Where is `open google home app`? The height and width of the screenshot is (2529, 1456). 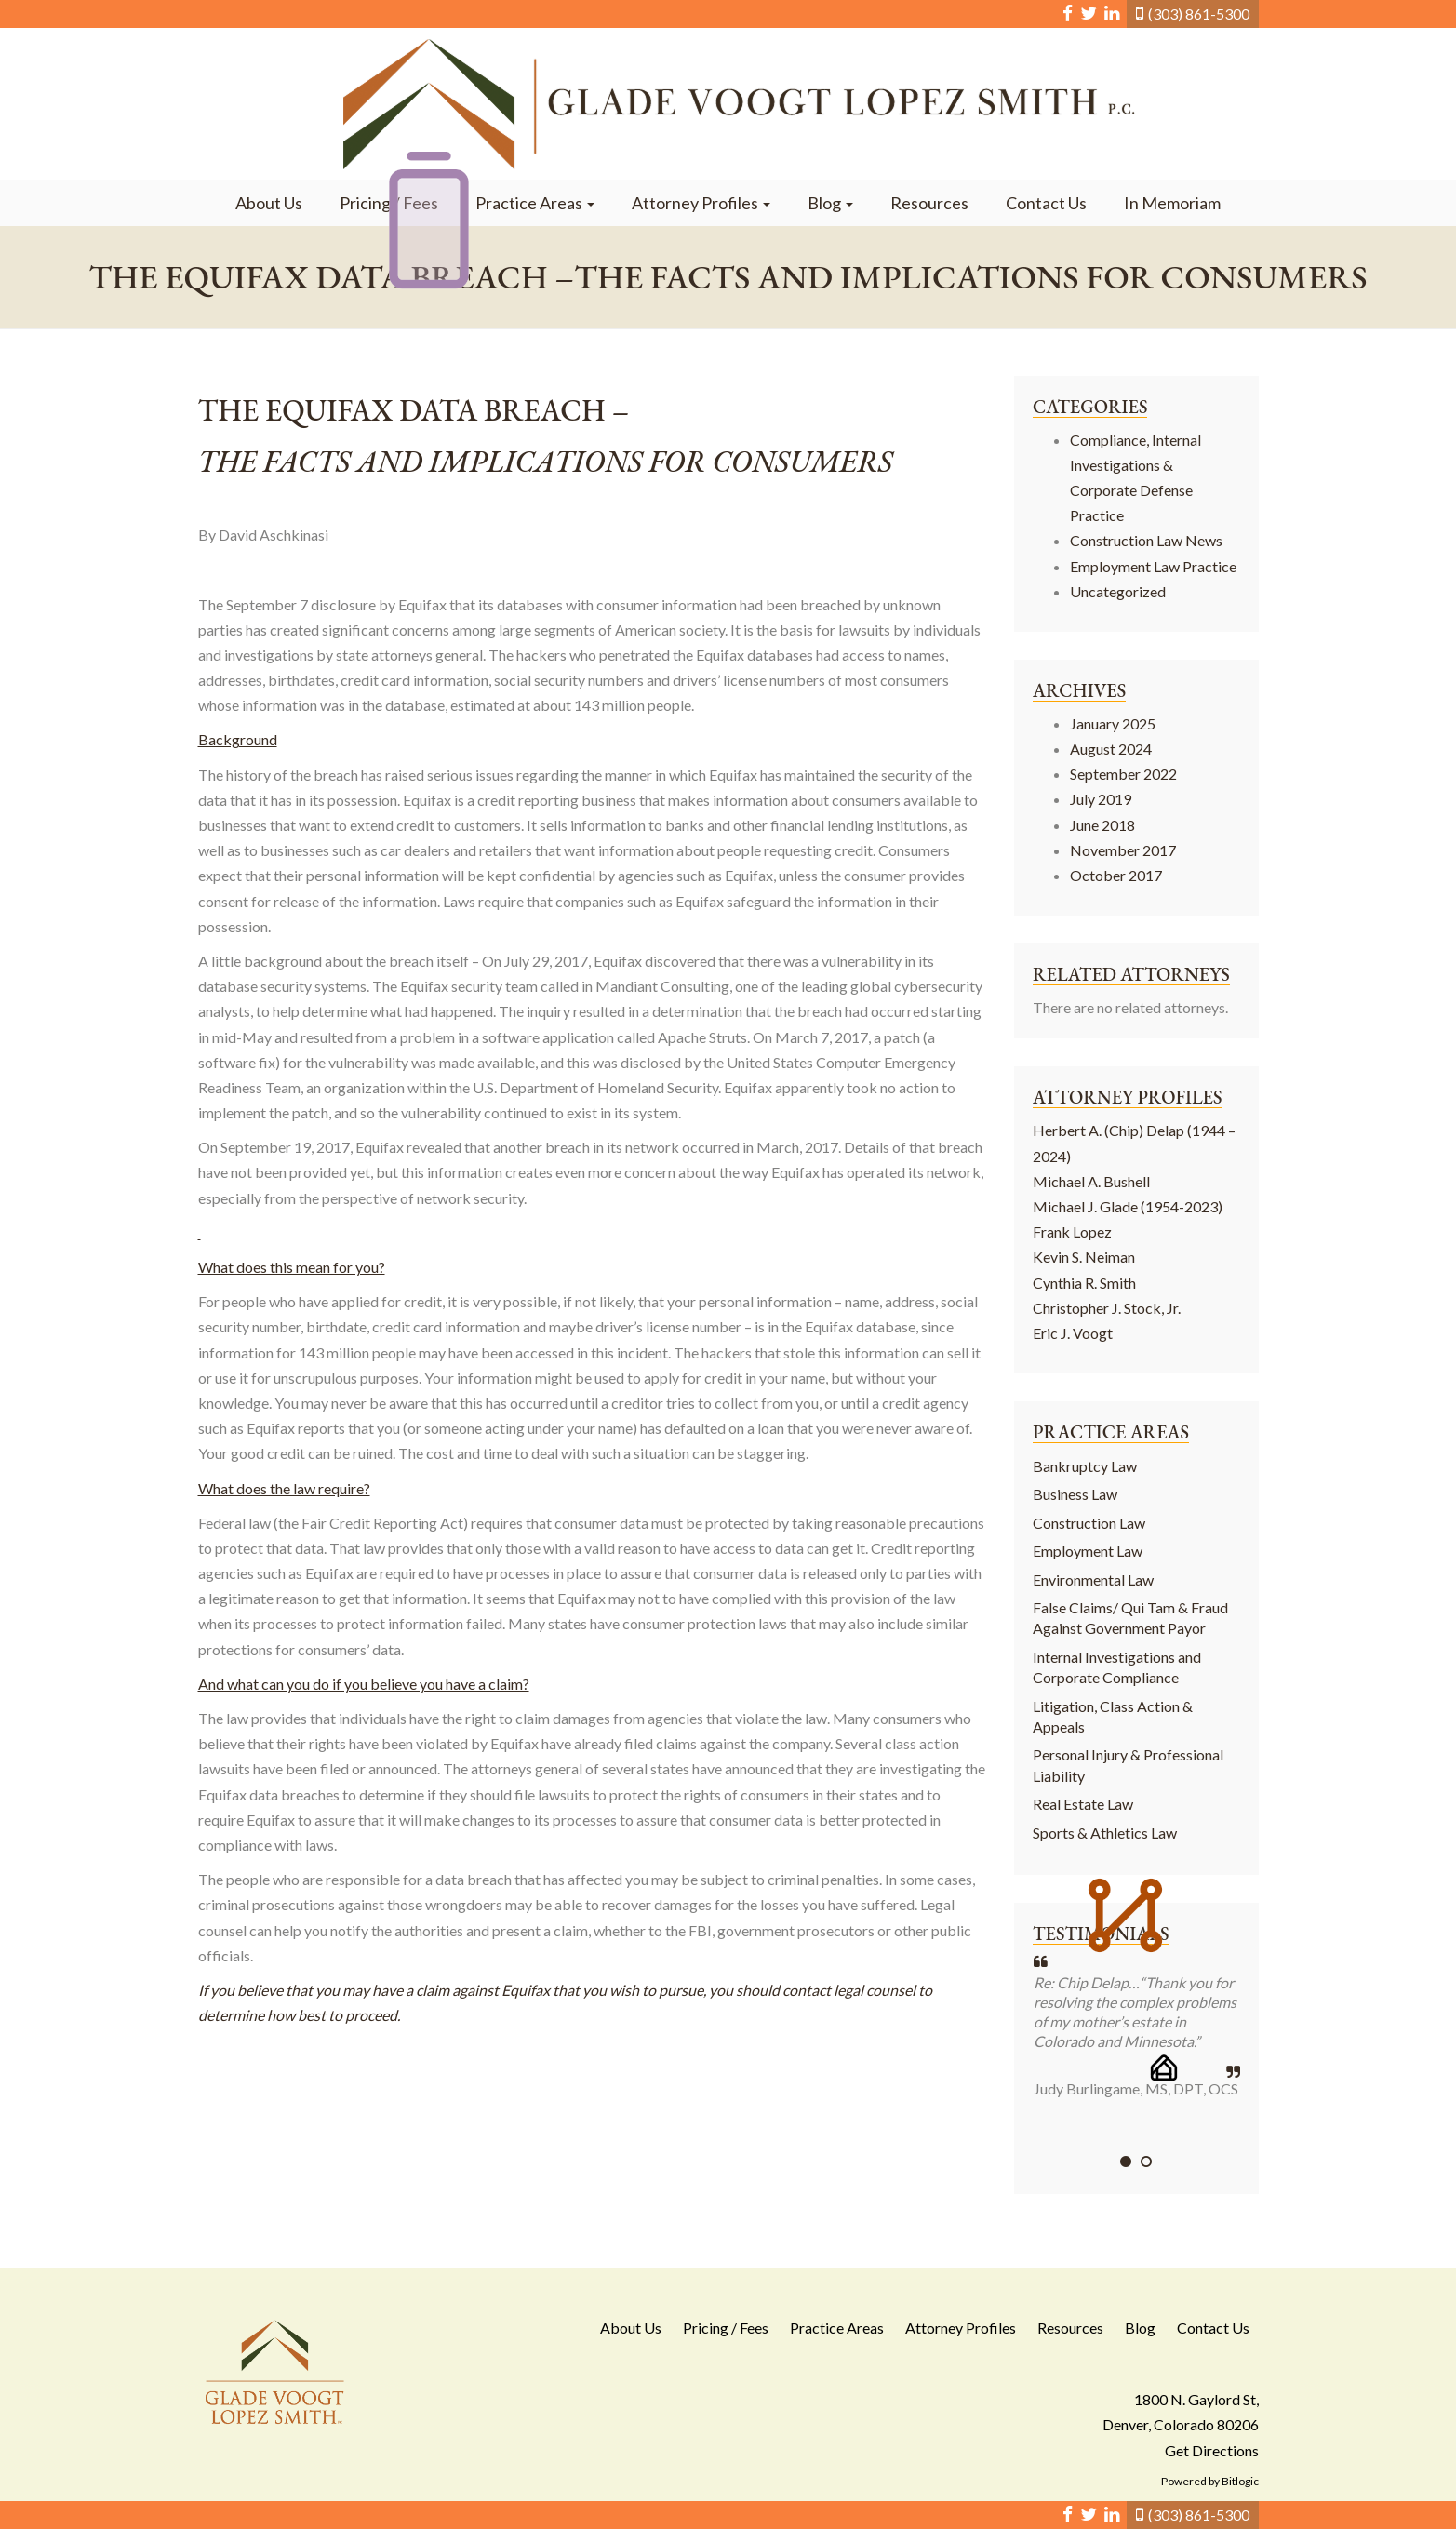 open google home app is located at coordinates (1164, 2067).